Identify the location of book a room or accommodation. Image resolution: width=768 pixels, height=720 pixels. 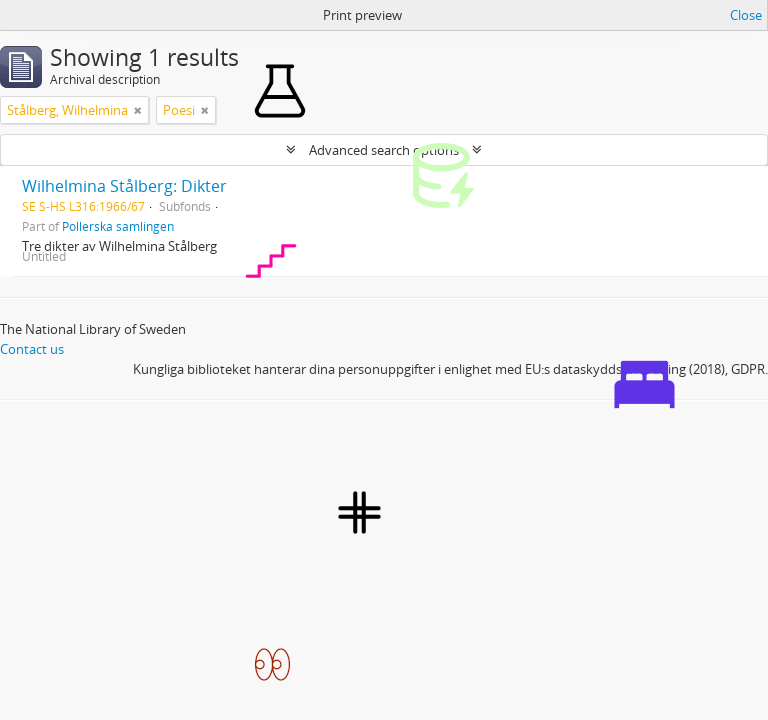
(644, 384).